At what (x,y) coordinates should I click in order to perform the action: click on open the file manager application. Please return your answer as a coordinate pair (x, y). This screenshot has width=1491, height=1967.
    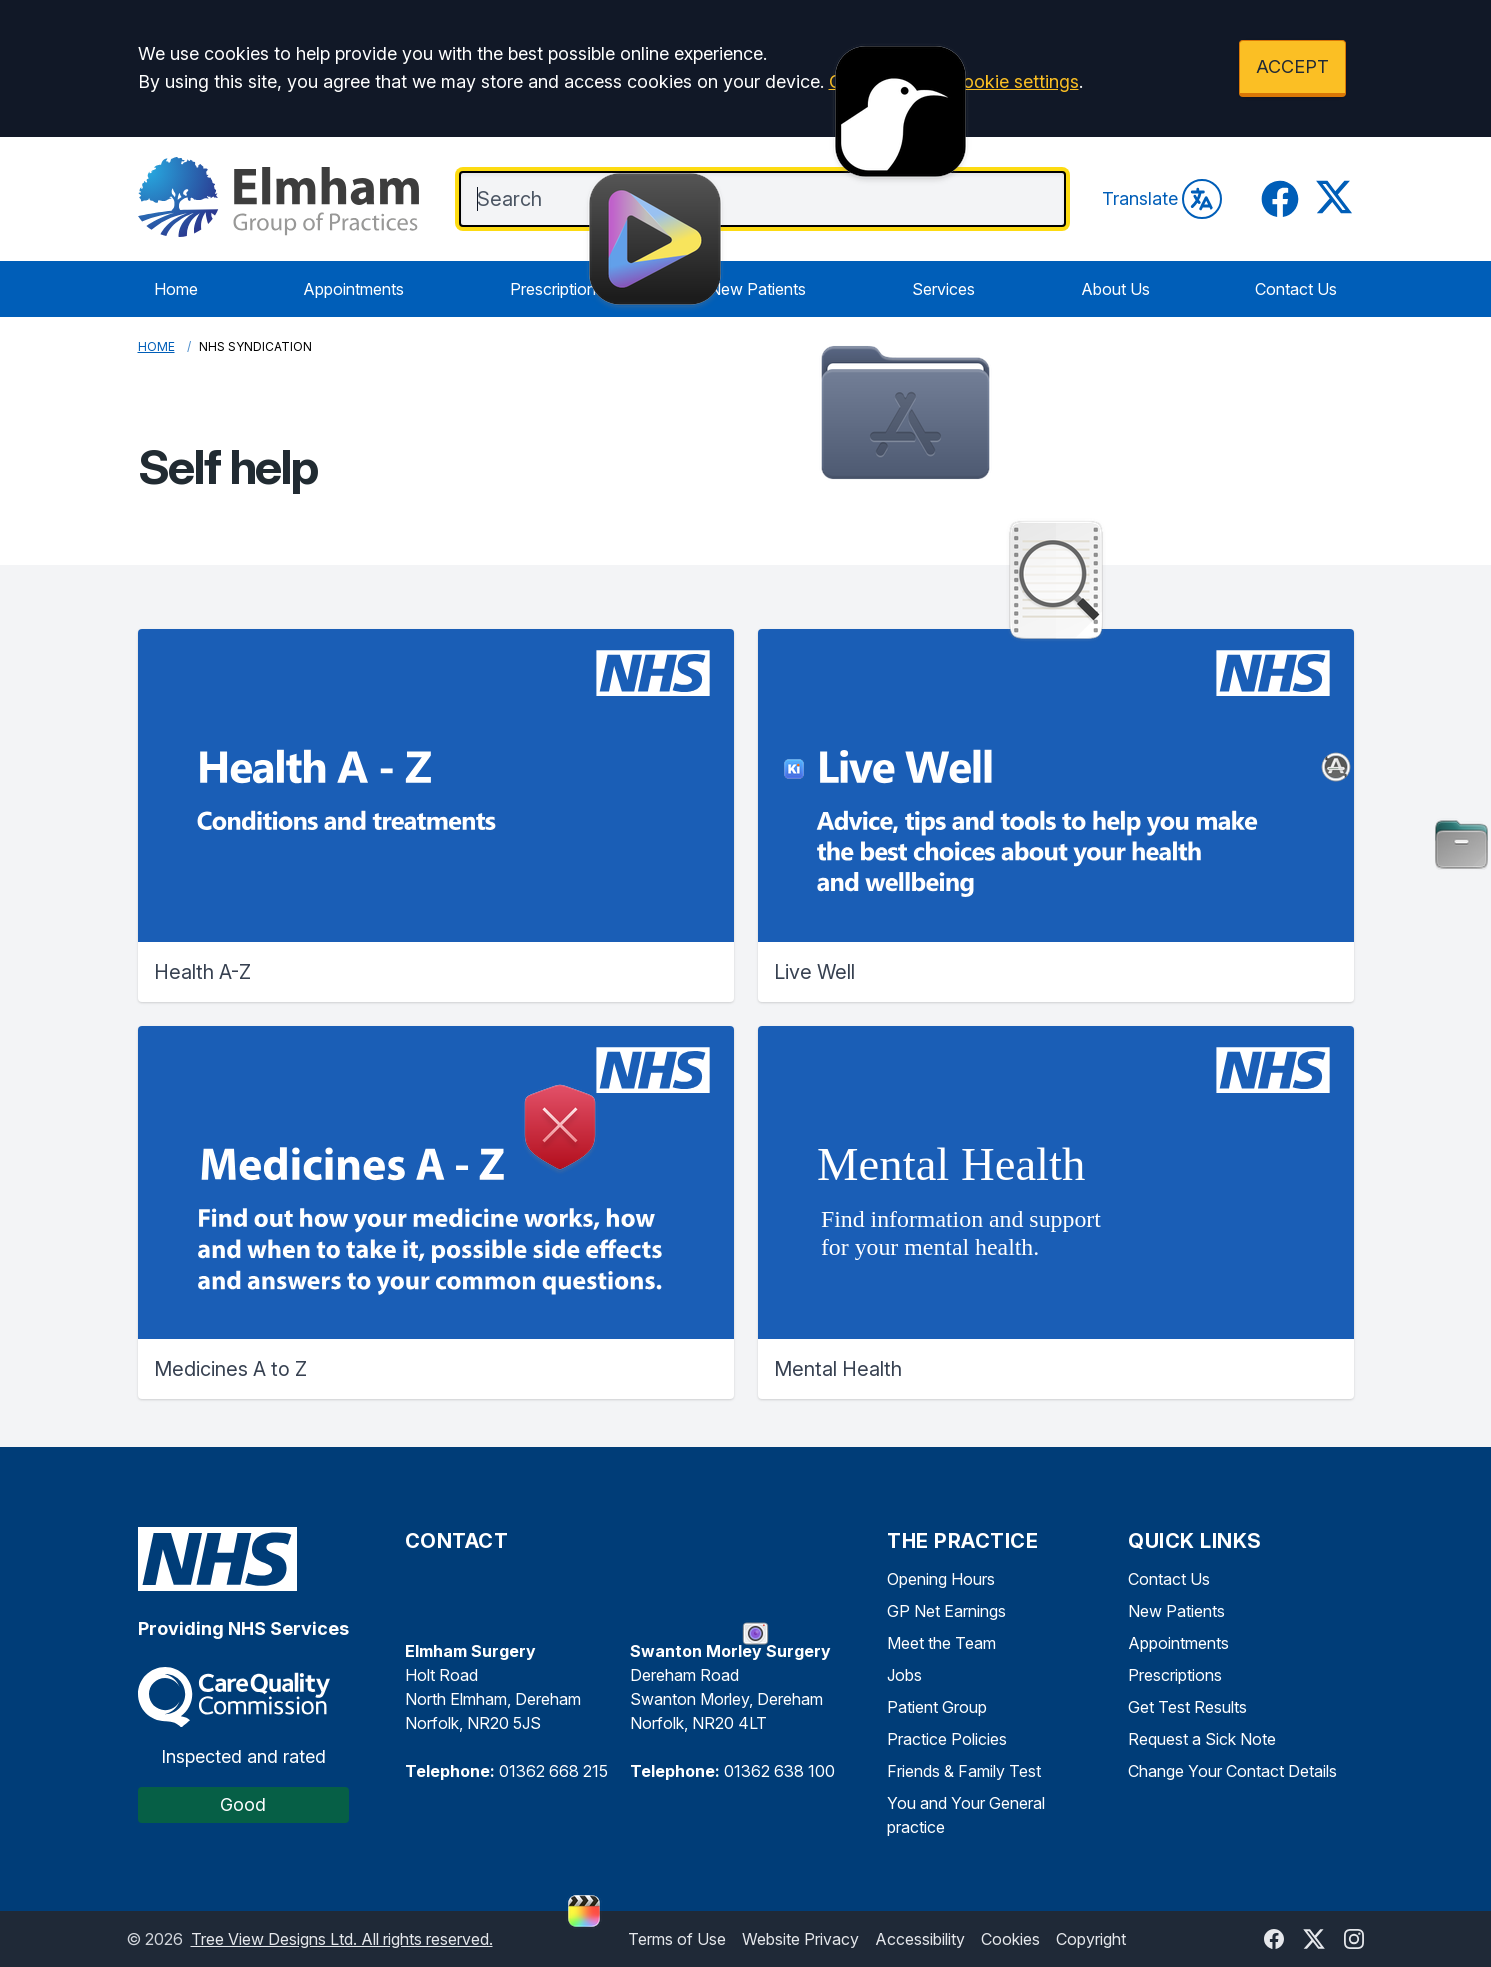
    Looking at the image, I should click on (1461, 844).